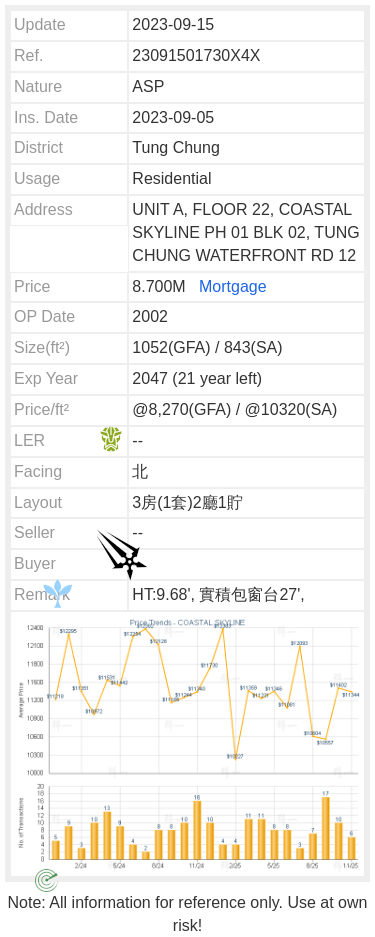 The width and height of the screenshot is (375, 937). Describe the element at coordinates (46, 880) in the screenshot. I see `scan for nearby objects or enemies` at that location.